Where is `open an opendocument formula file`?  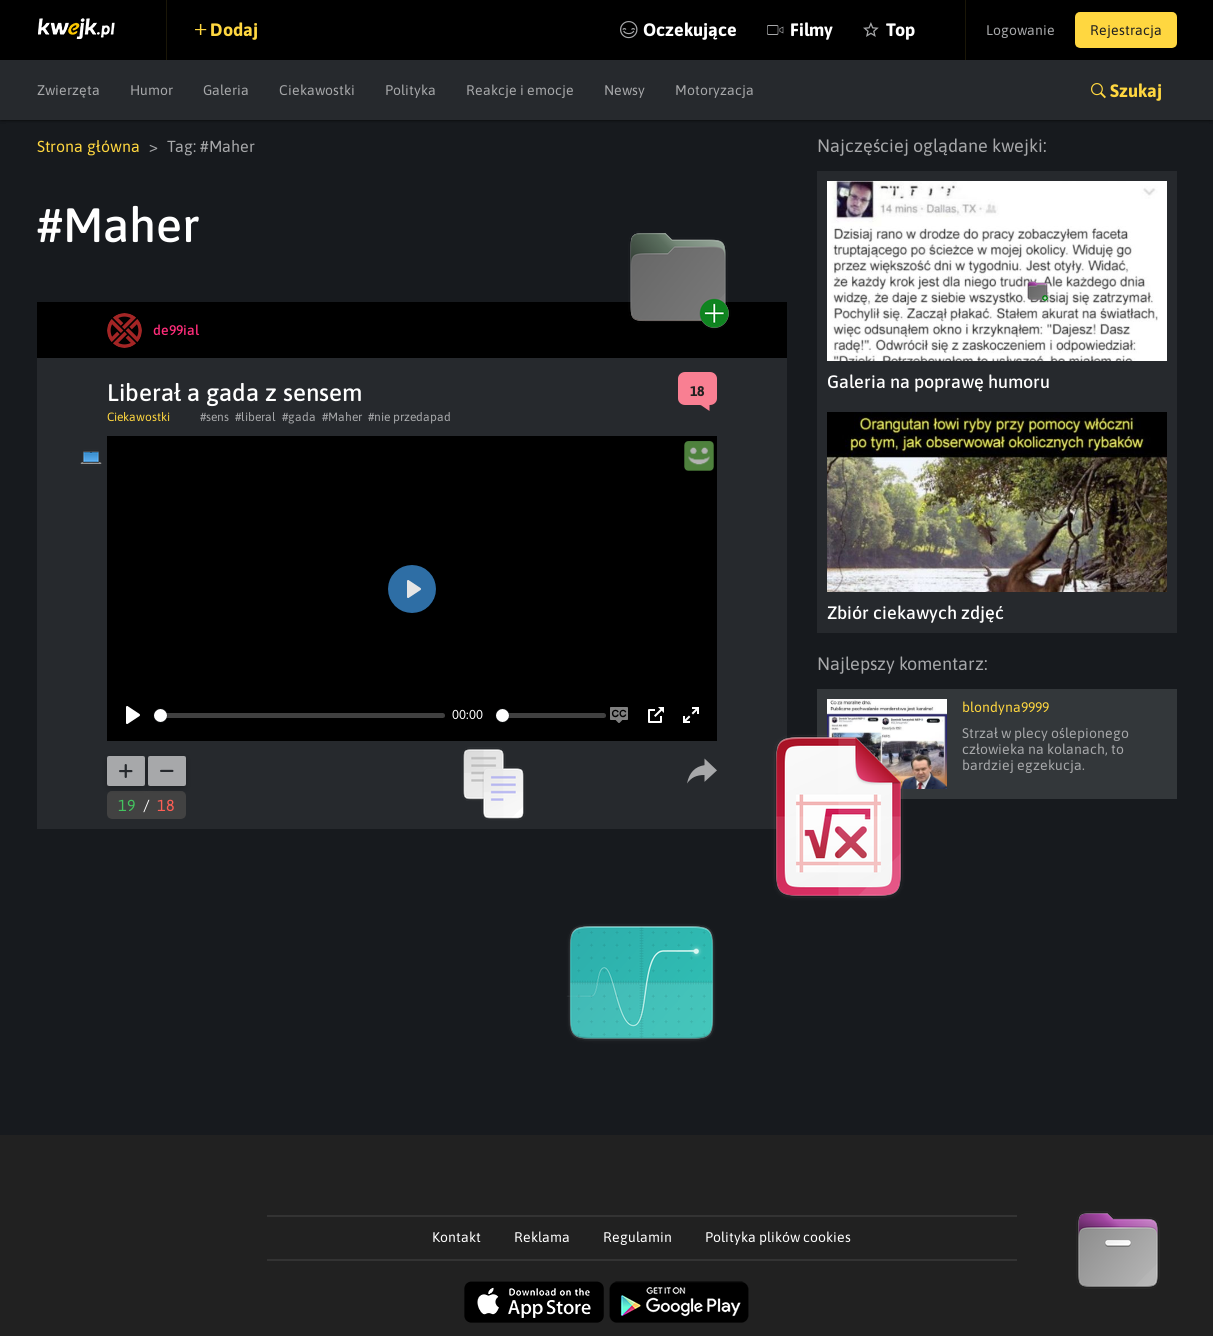 open an opendocument formula file is located at coordinates (838, 816).